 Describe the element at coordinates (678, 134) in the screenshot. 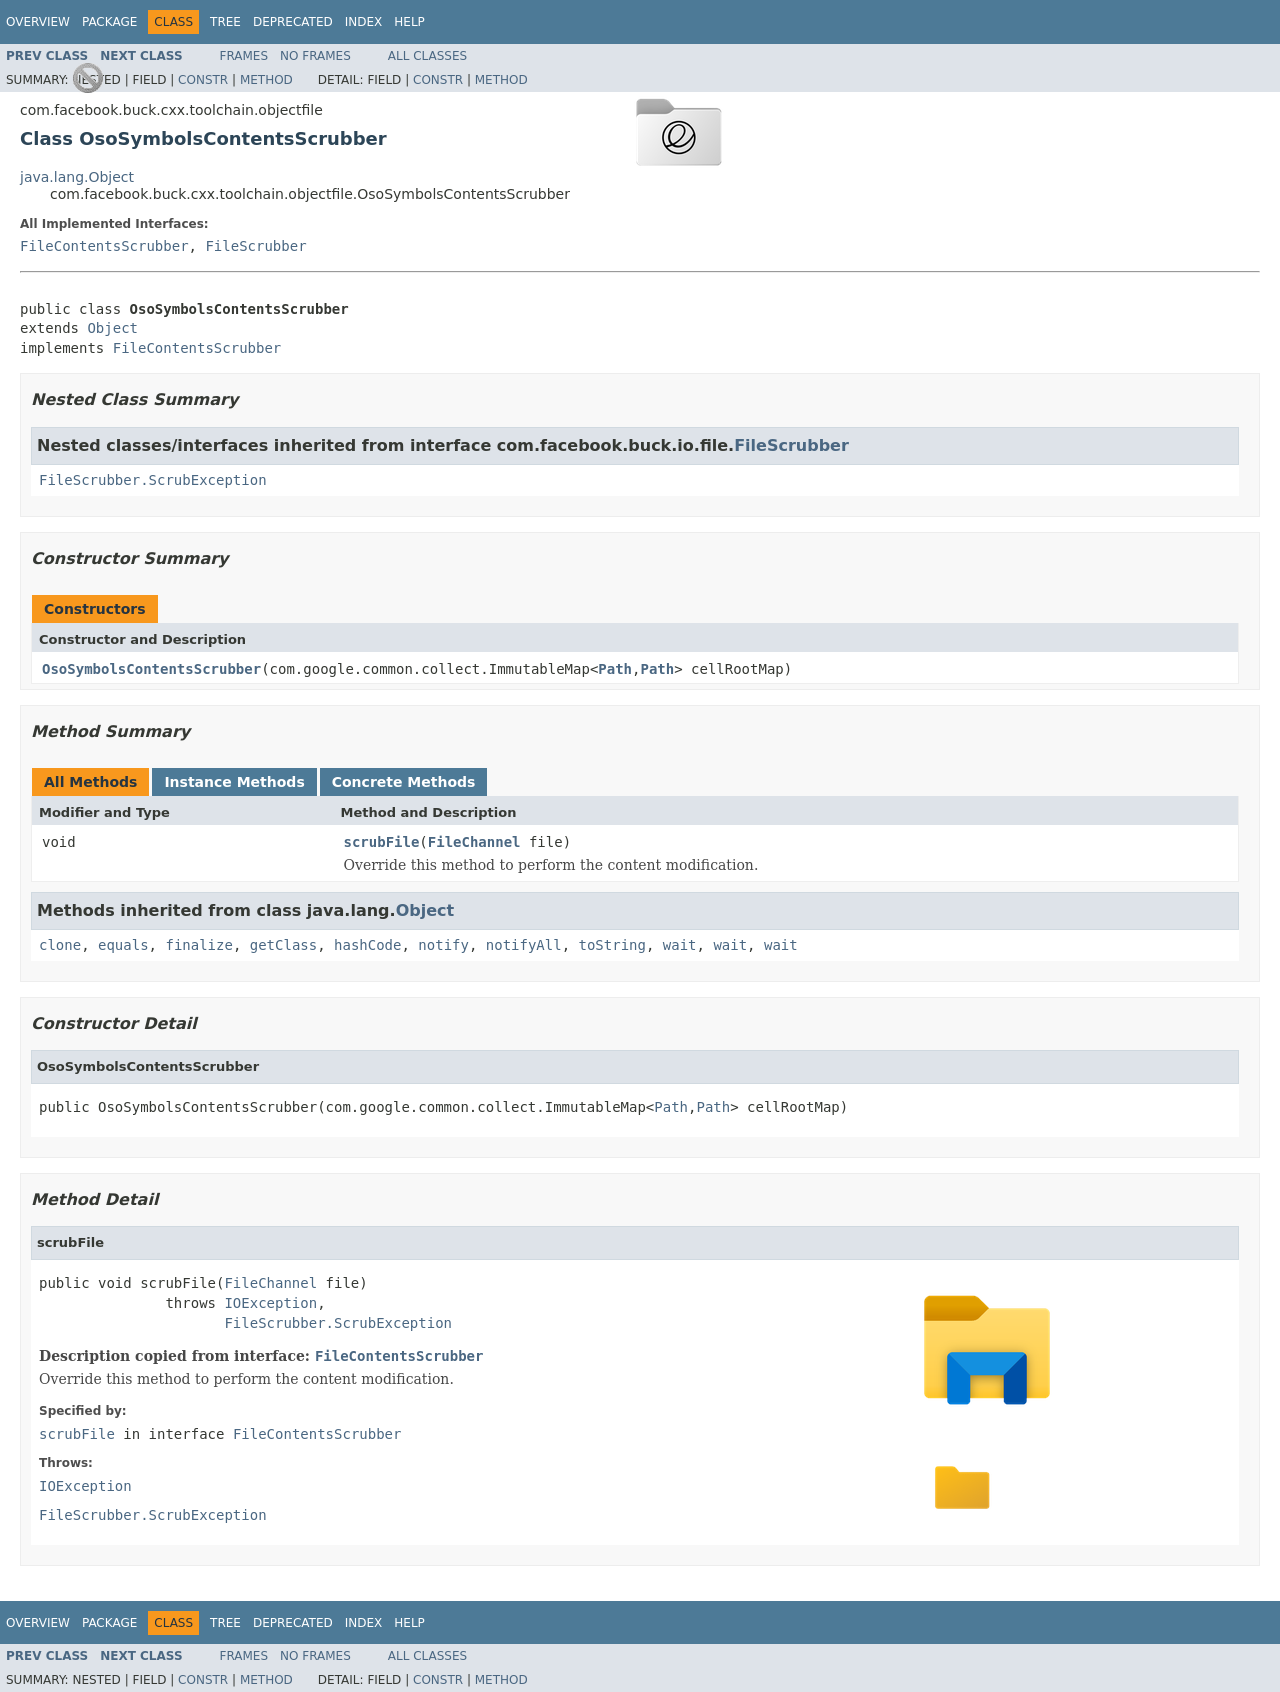

I see `open elementary OS system folder` at that location.